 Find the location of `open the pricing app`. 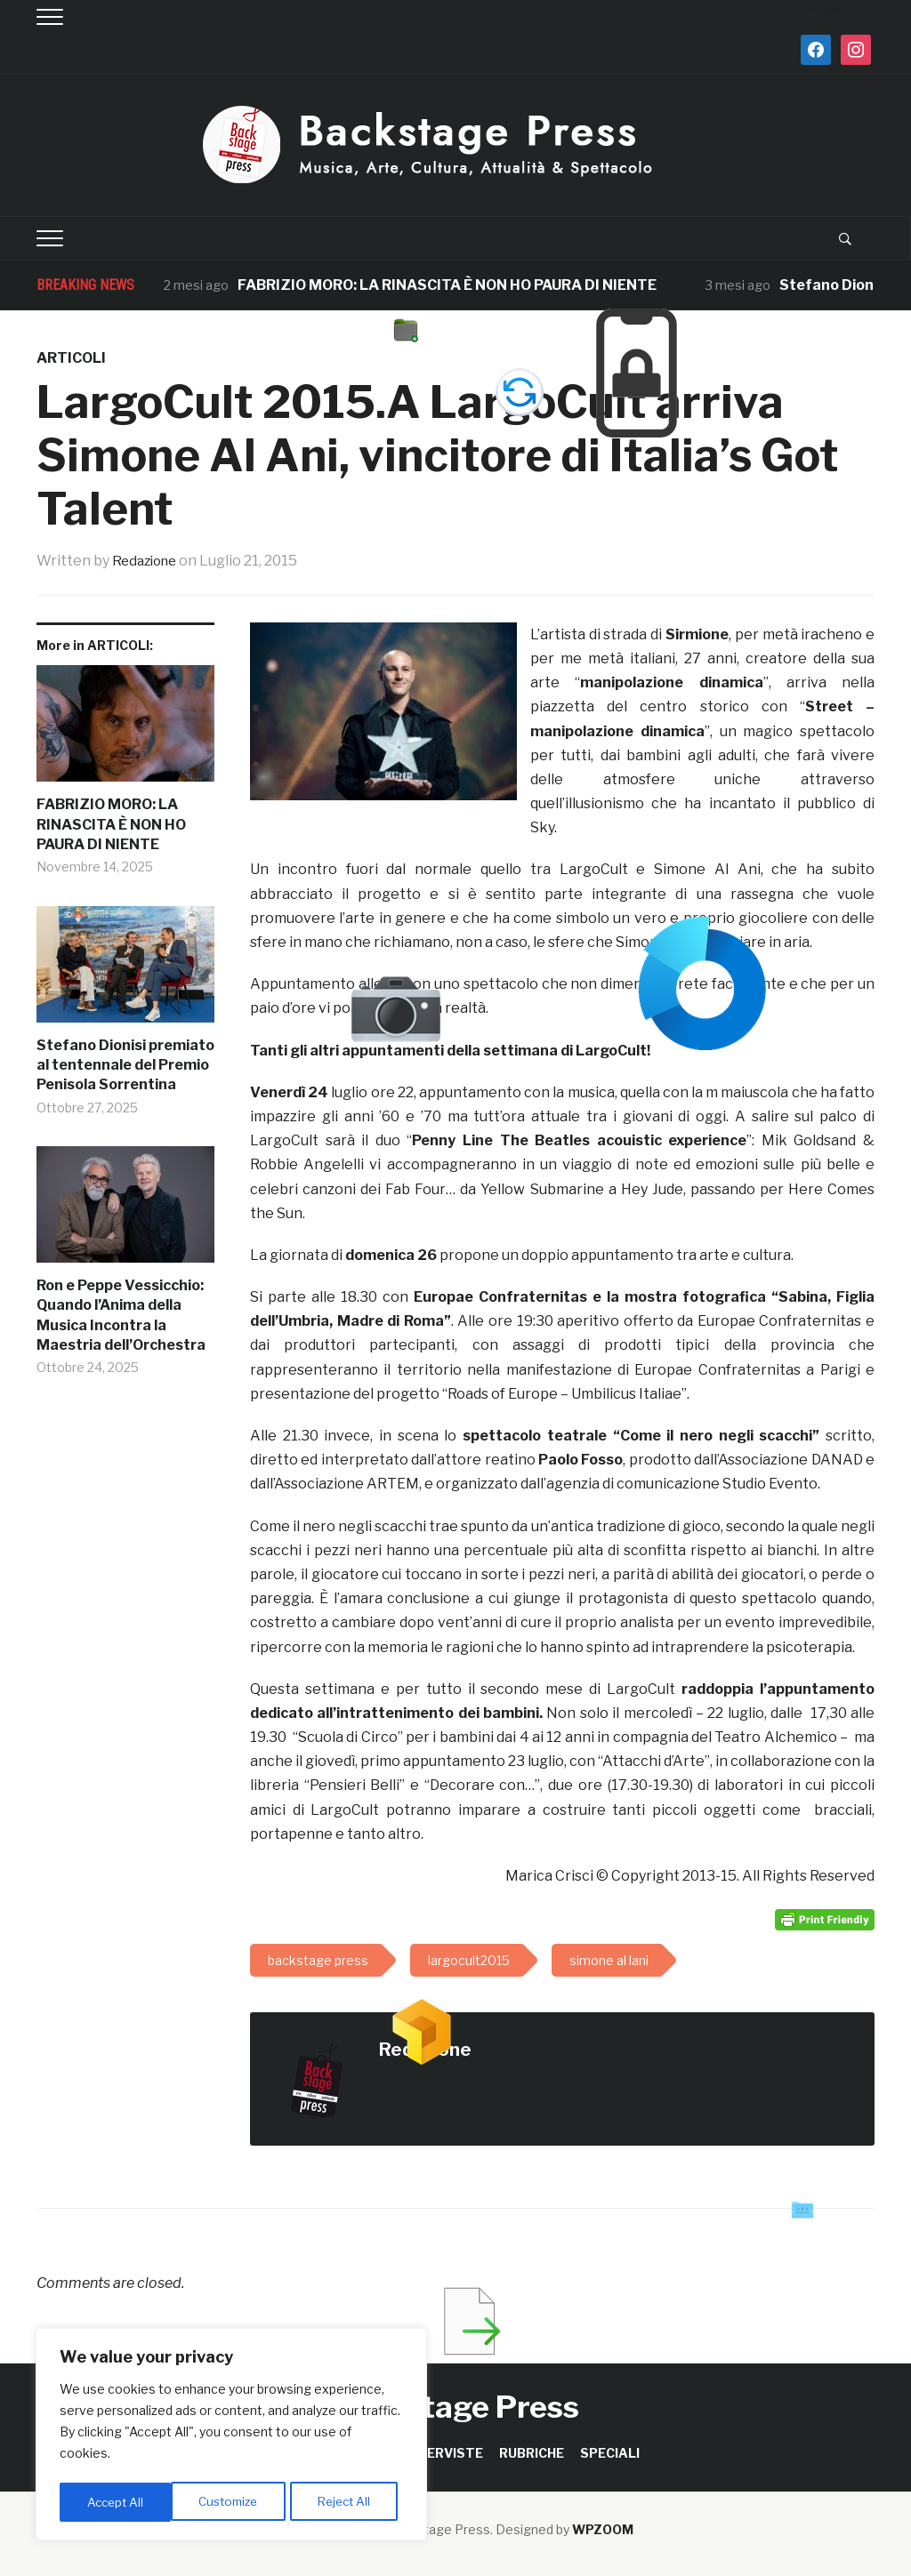

open the pricing app is located at coordinates (702, 983).